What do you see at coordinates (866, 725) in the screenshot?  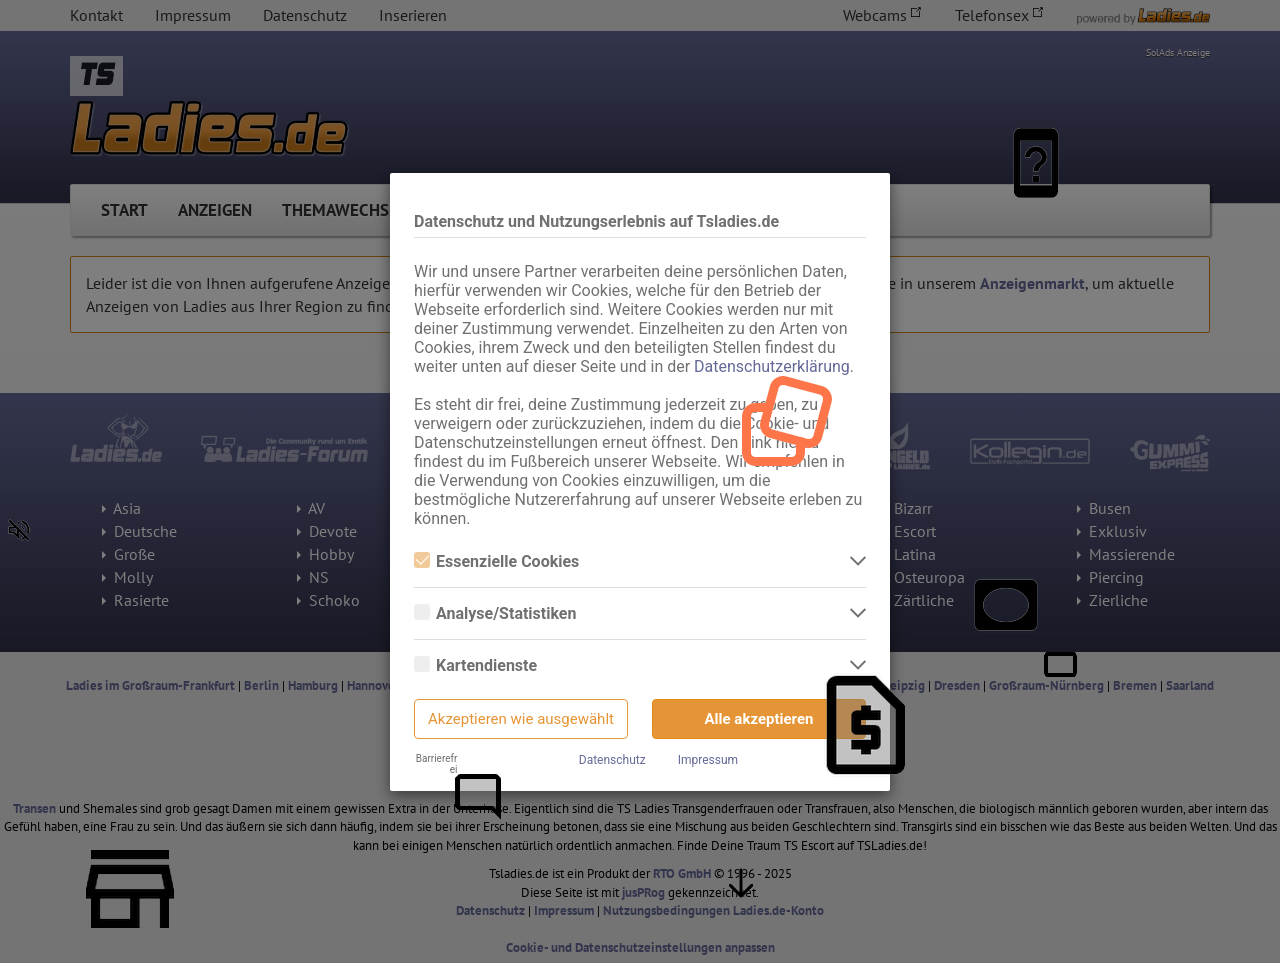 I see `view invoice or billing document` at bounding box center [866, 725].